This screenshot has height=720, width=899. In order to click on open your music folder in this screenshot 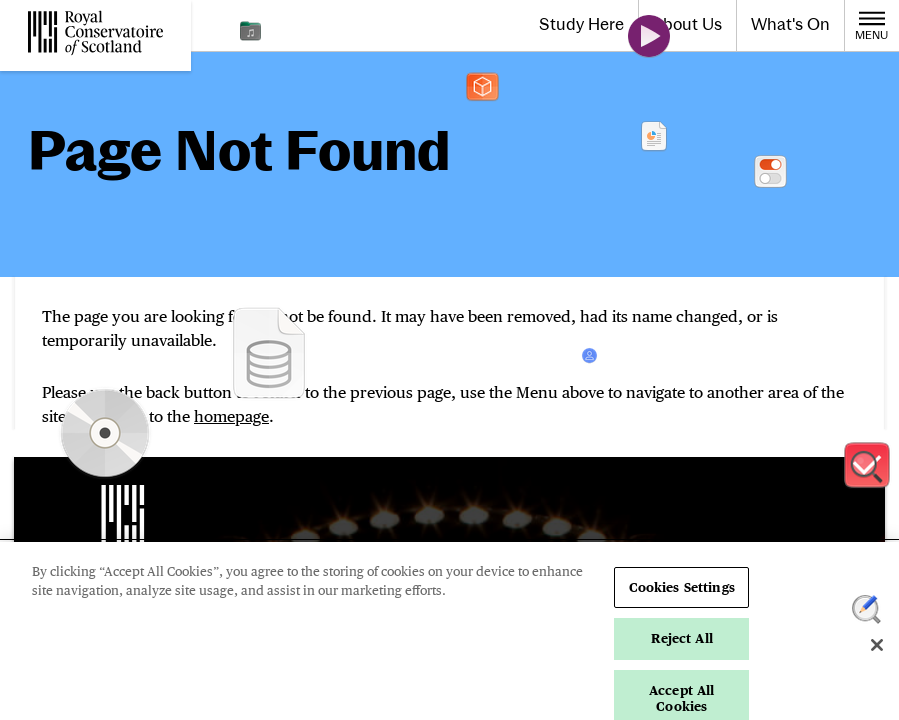, I will do `click(250, 30)`.